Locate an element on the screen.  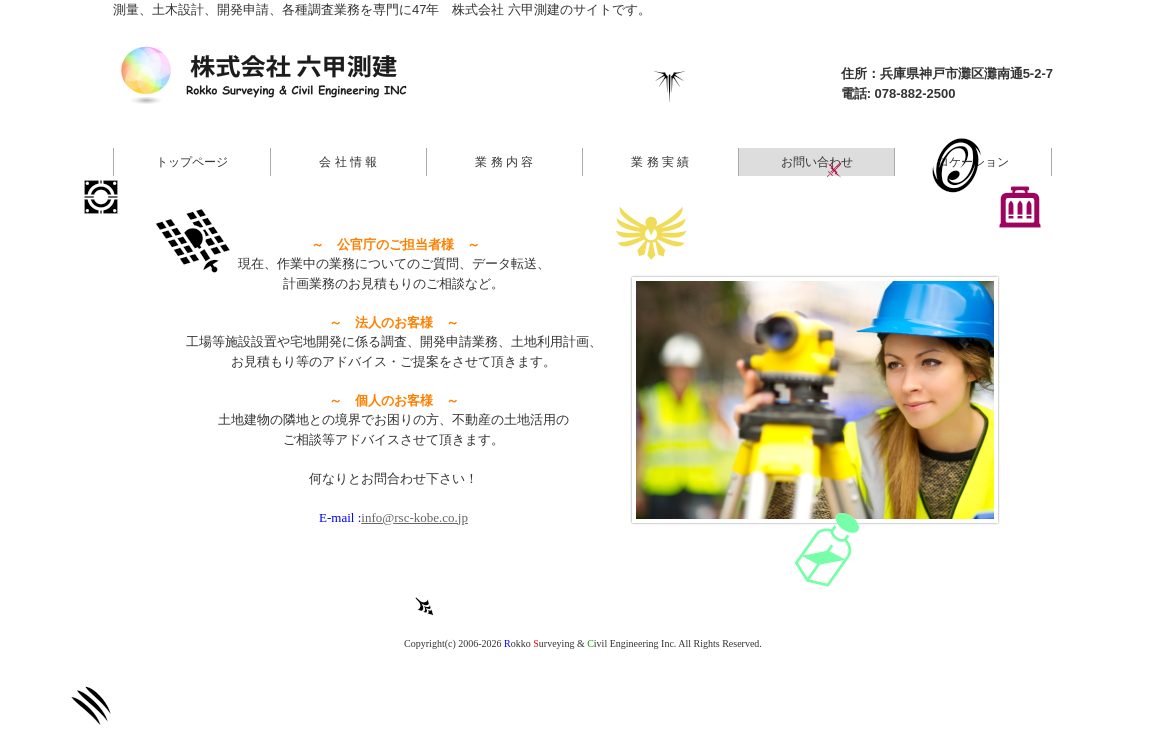
ammunition inventory or storage in a game is located at coordinates (1020, 207).